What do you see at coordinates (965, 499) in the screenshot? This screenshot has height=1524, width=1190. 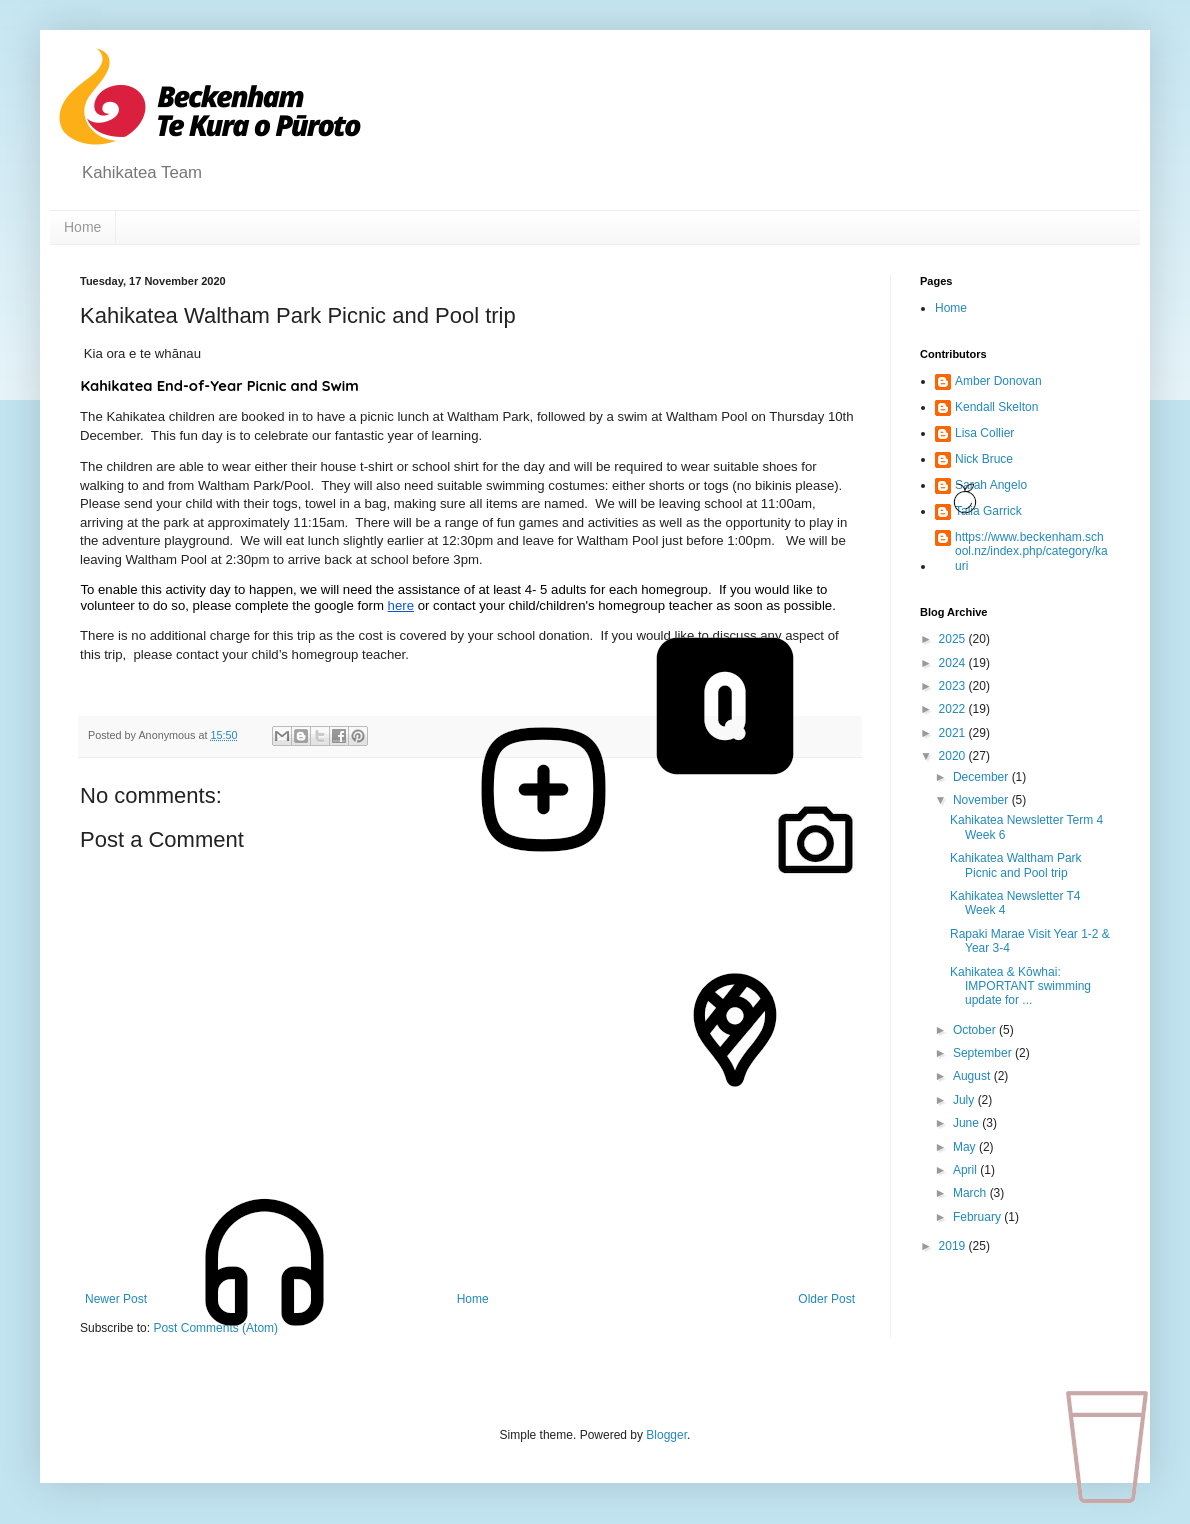 I see `select orange flavor or citrus option` at bounding box center [965, 499].